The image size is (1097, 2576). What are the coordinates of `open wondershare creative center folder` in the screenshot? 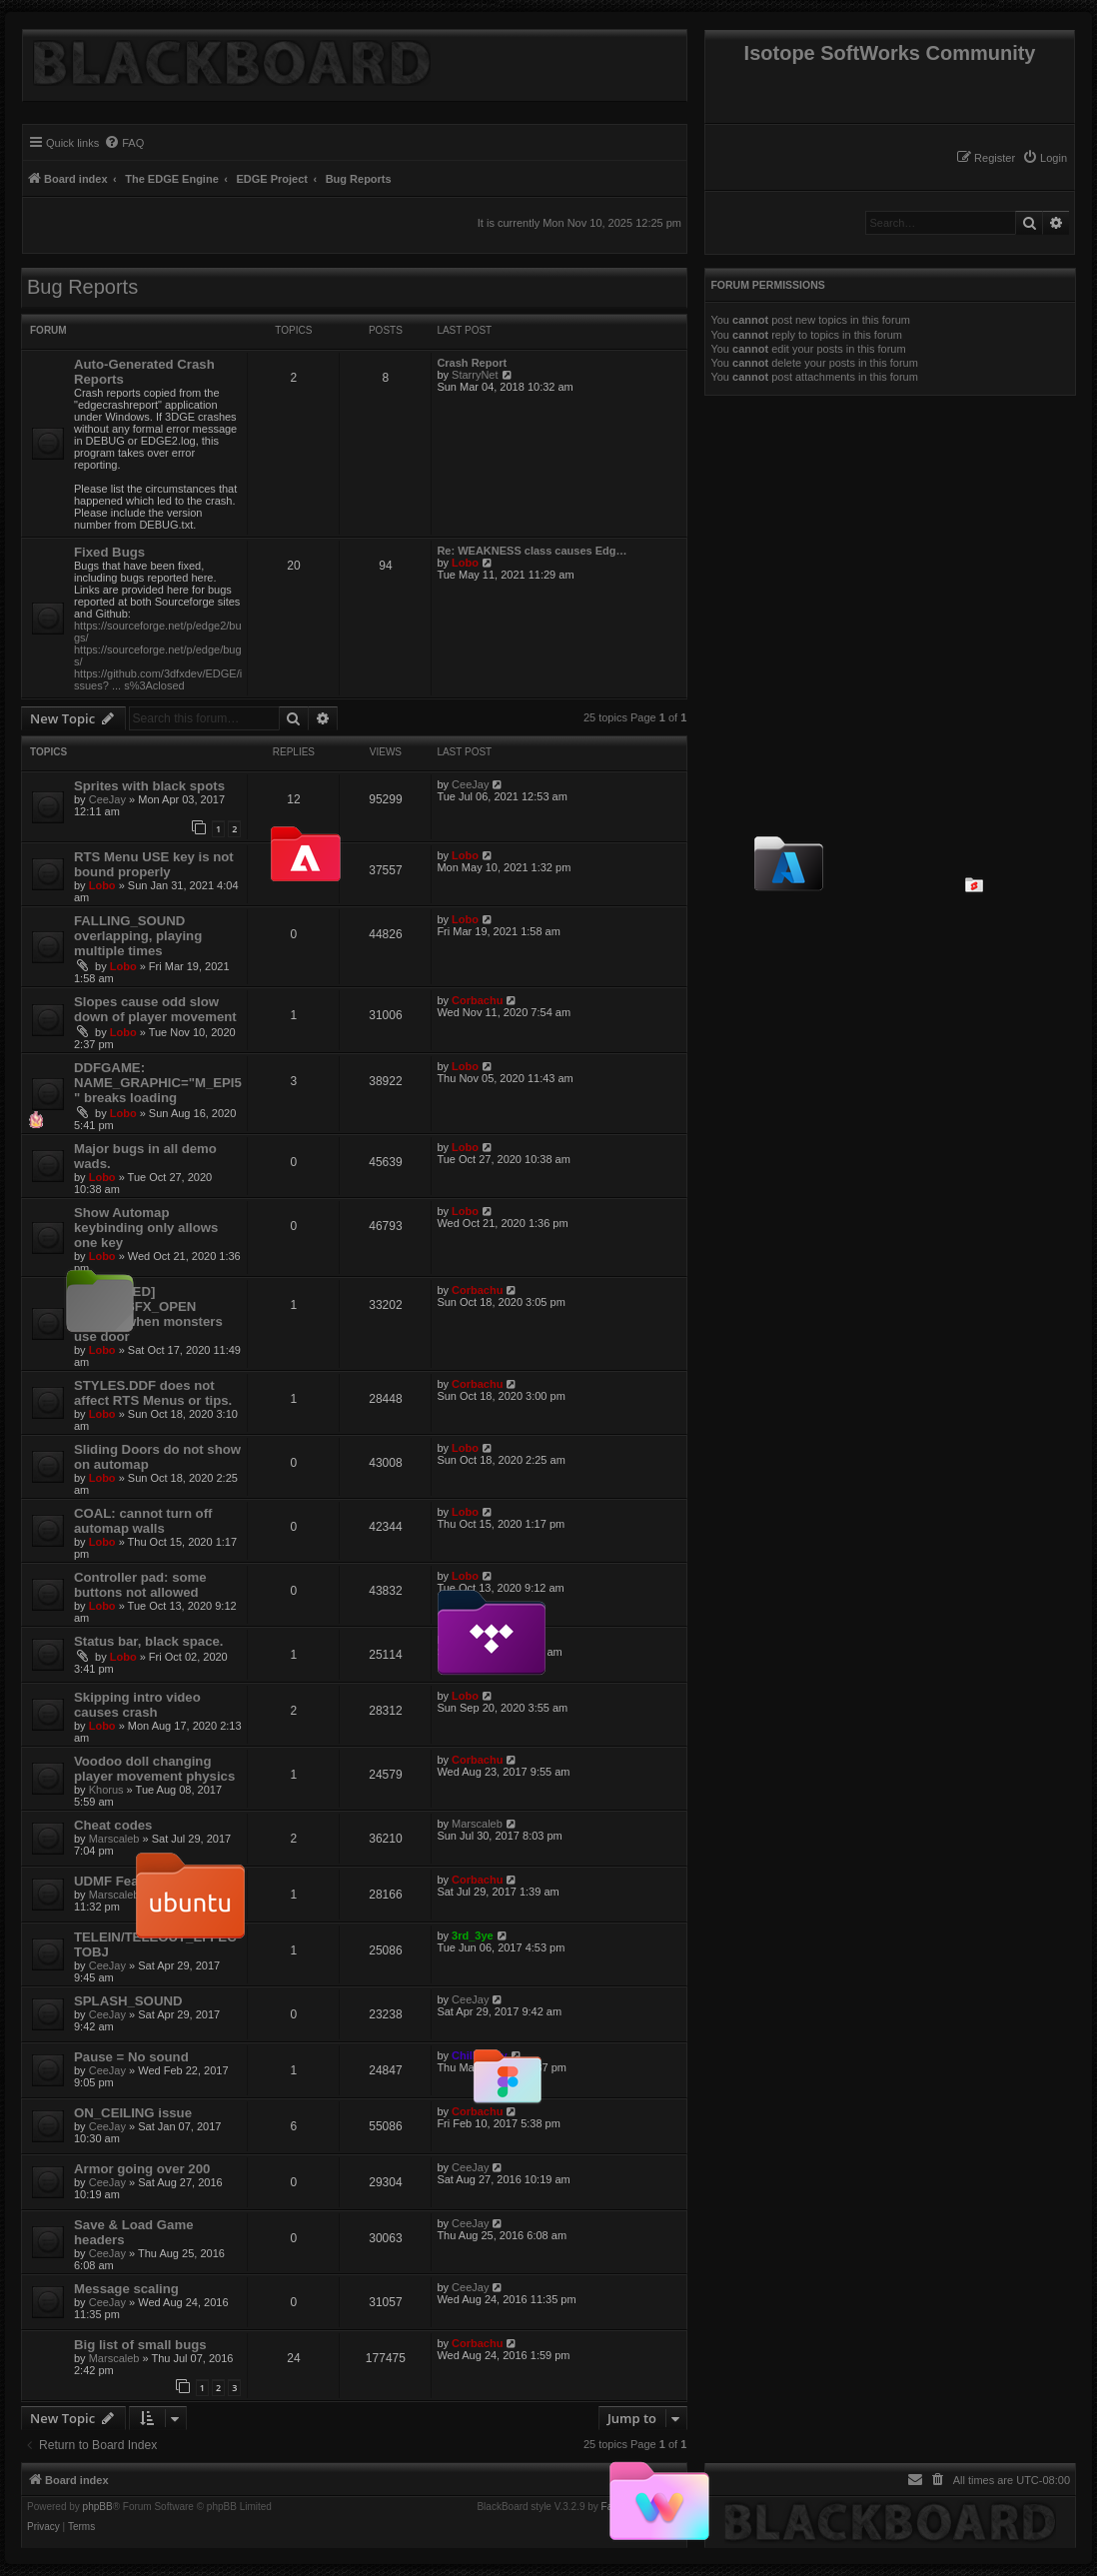 It's located at (658, 2503).